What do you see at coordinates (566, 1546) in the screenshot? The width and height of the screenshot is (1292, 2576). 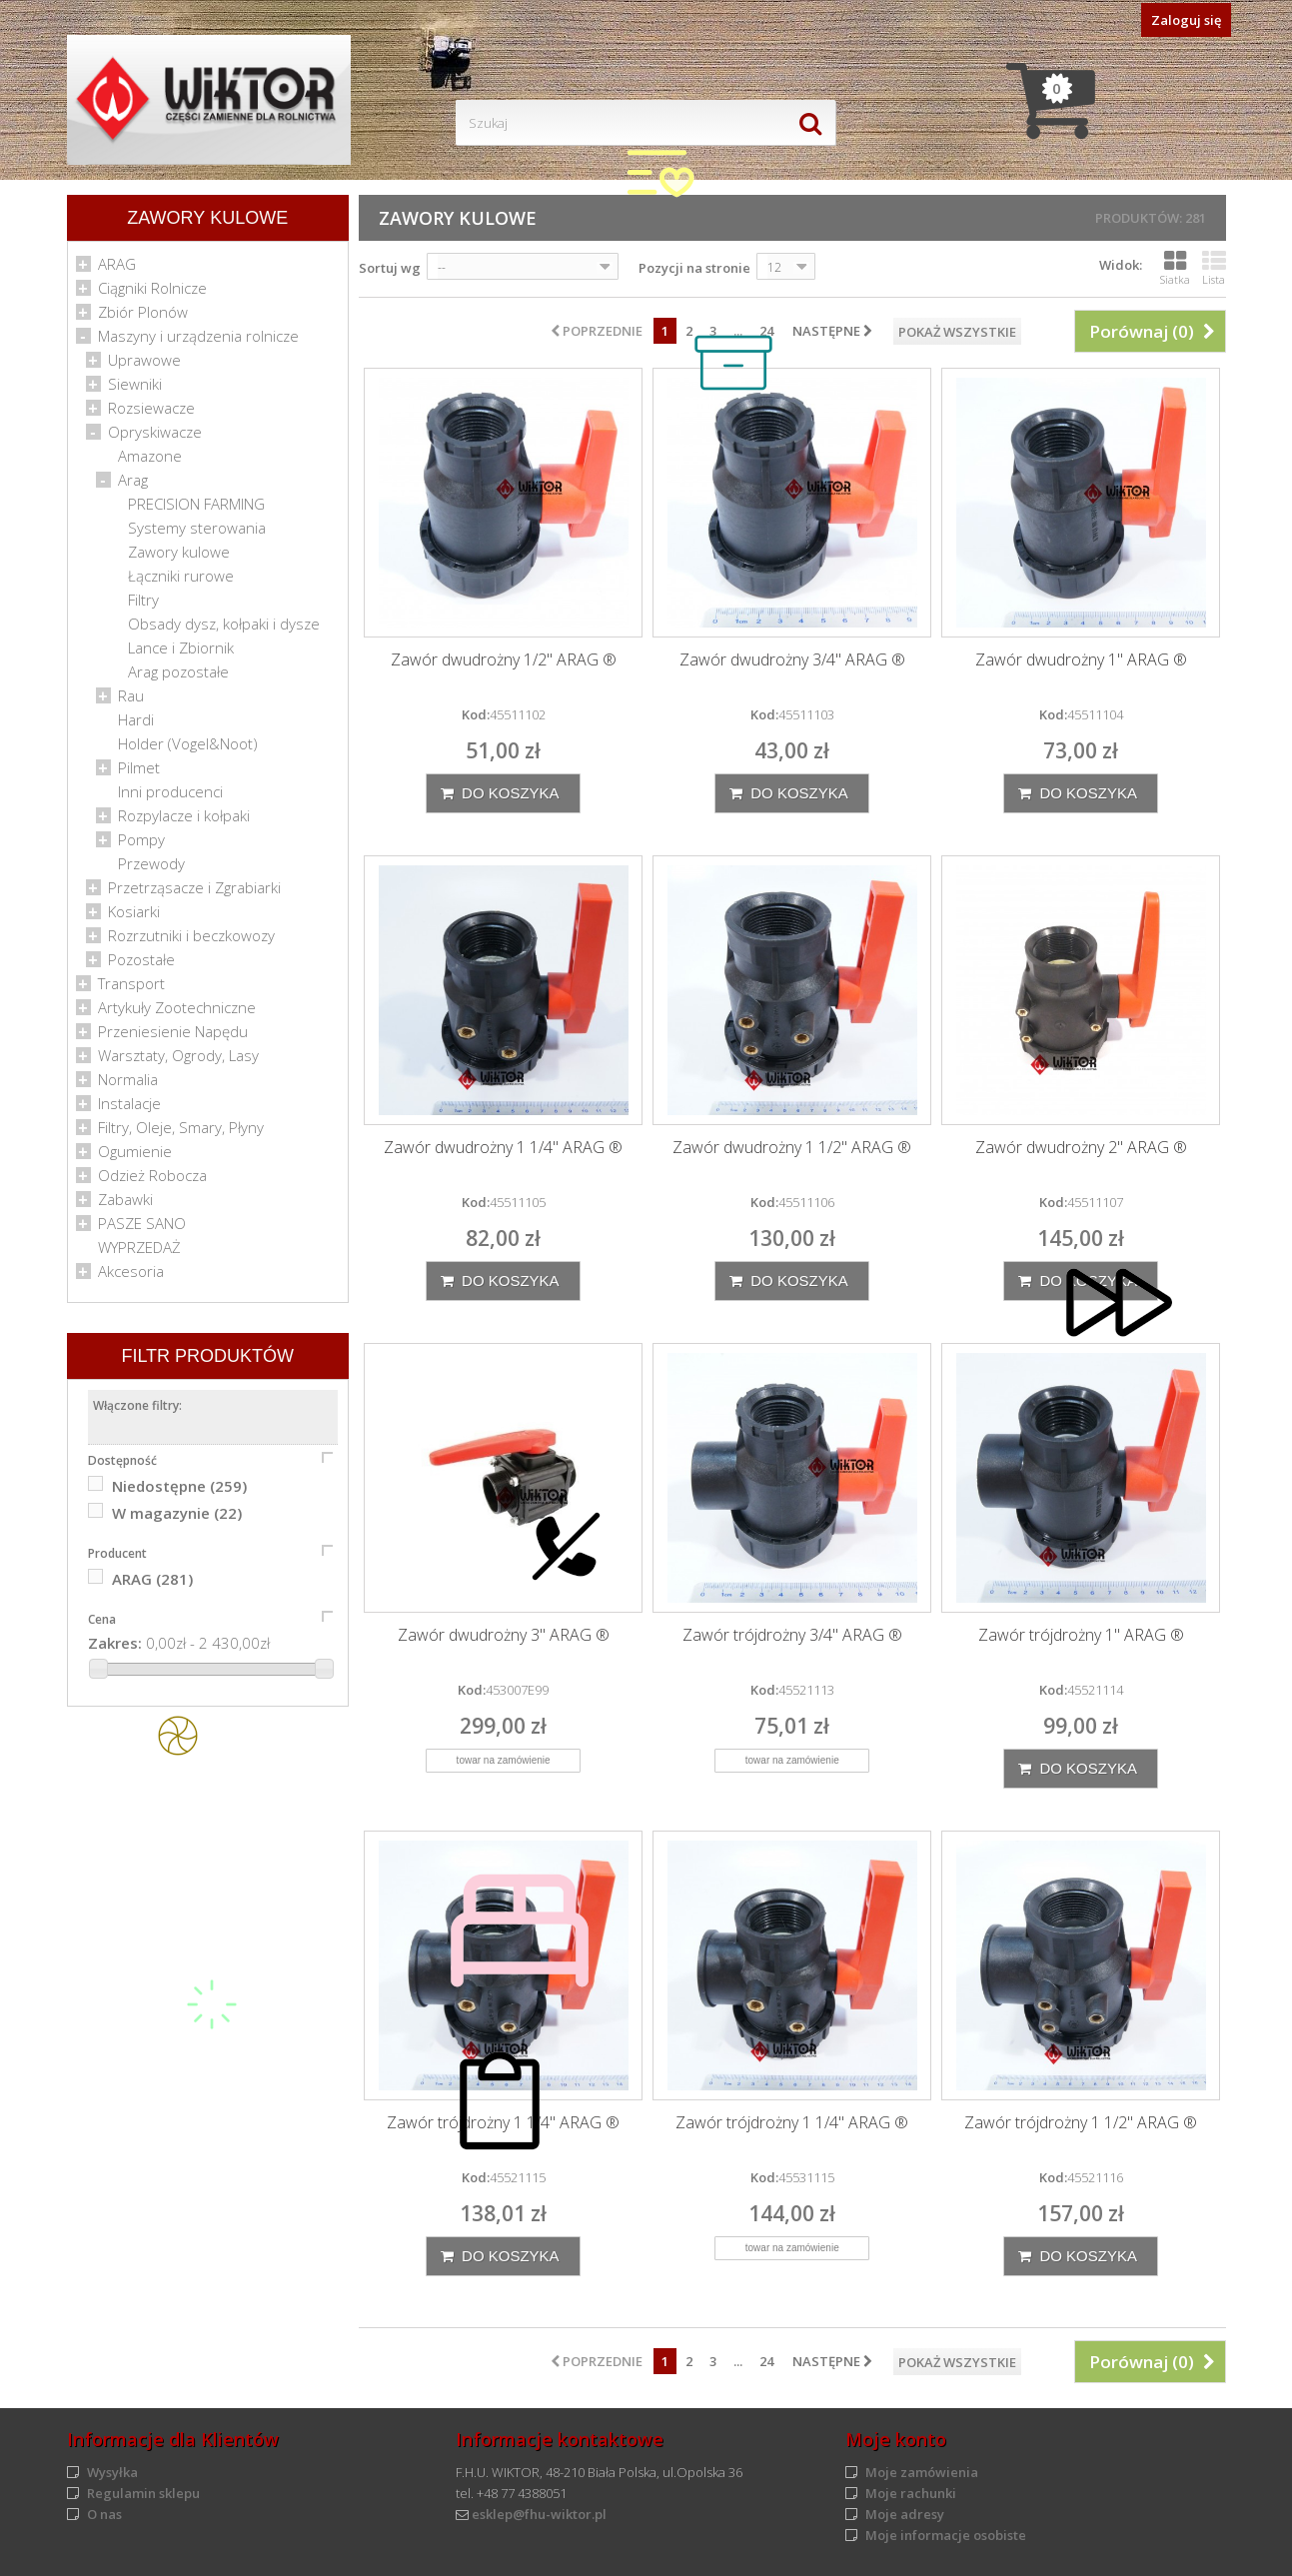 I see `end or decline a phone call` at bounding box center [566, 1546].